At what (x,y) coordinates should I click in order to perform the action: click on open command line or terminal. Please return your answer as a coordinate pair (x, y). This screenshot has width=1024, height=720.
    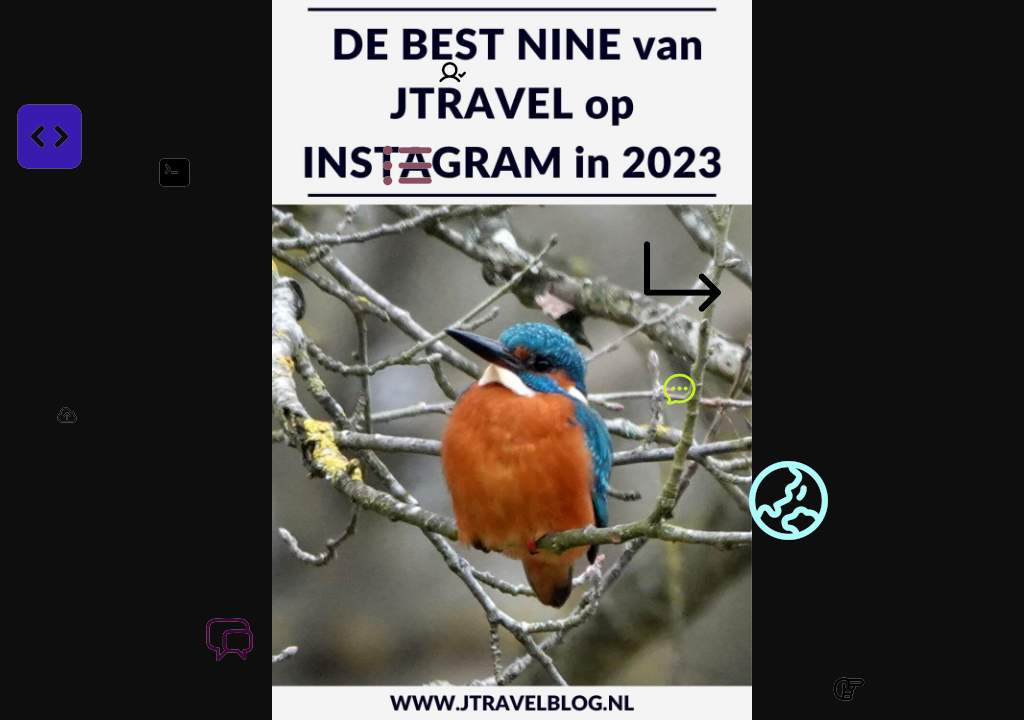
    Looking at the image, I should click on (174, 172).